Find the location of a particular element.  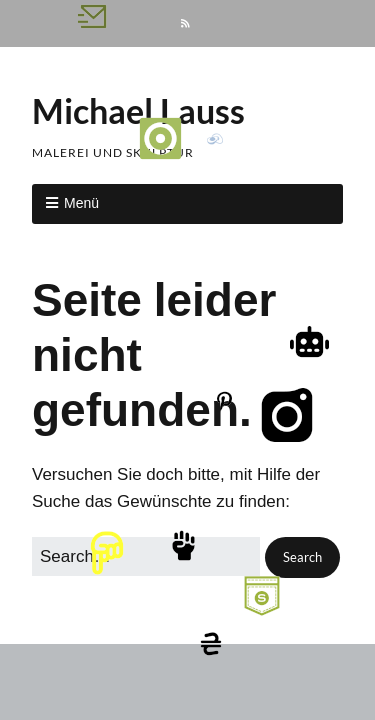

adjust speaker or audio output settings is located at coordinates (160, 138).